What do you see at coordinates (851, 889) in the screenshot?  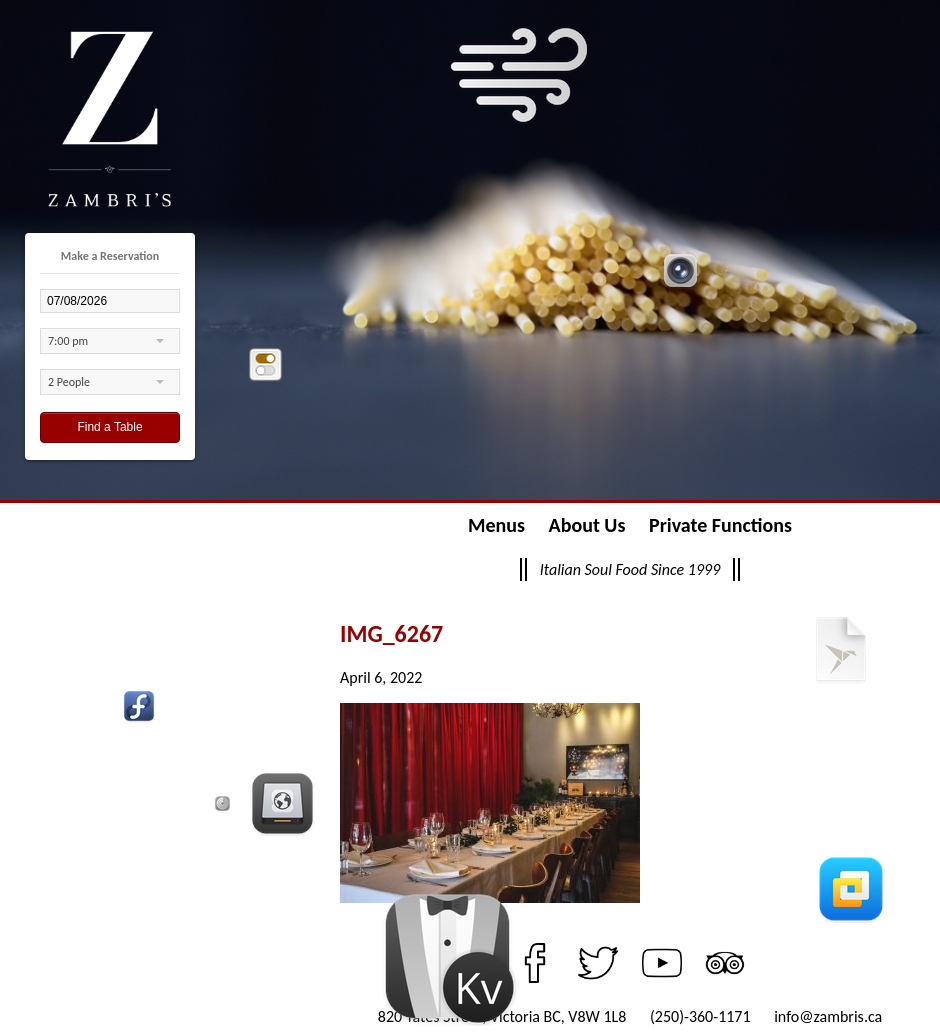 I see `open vmware workstation` at bounding box center [851, 889].